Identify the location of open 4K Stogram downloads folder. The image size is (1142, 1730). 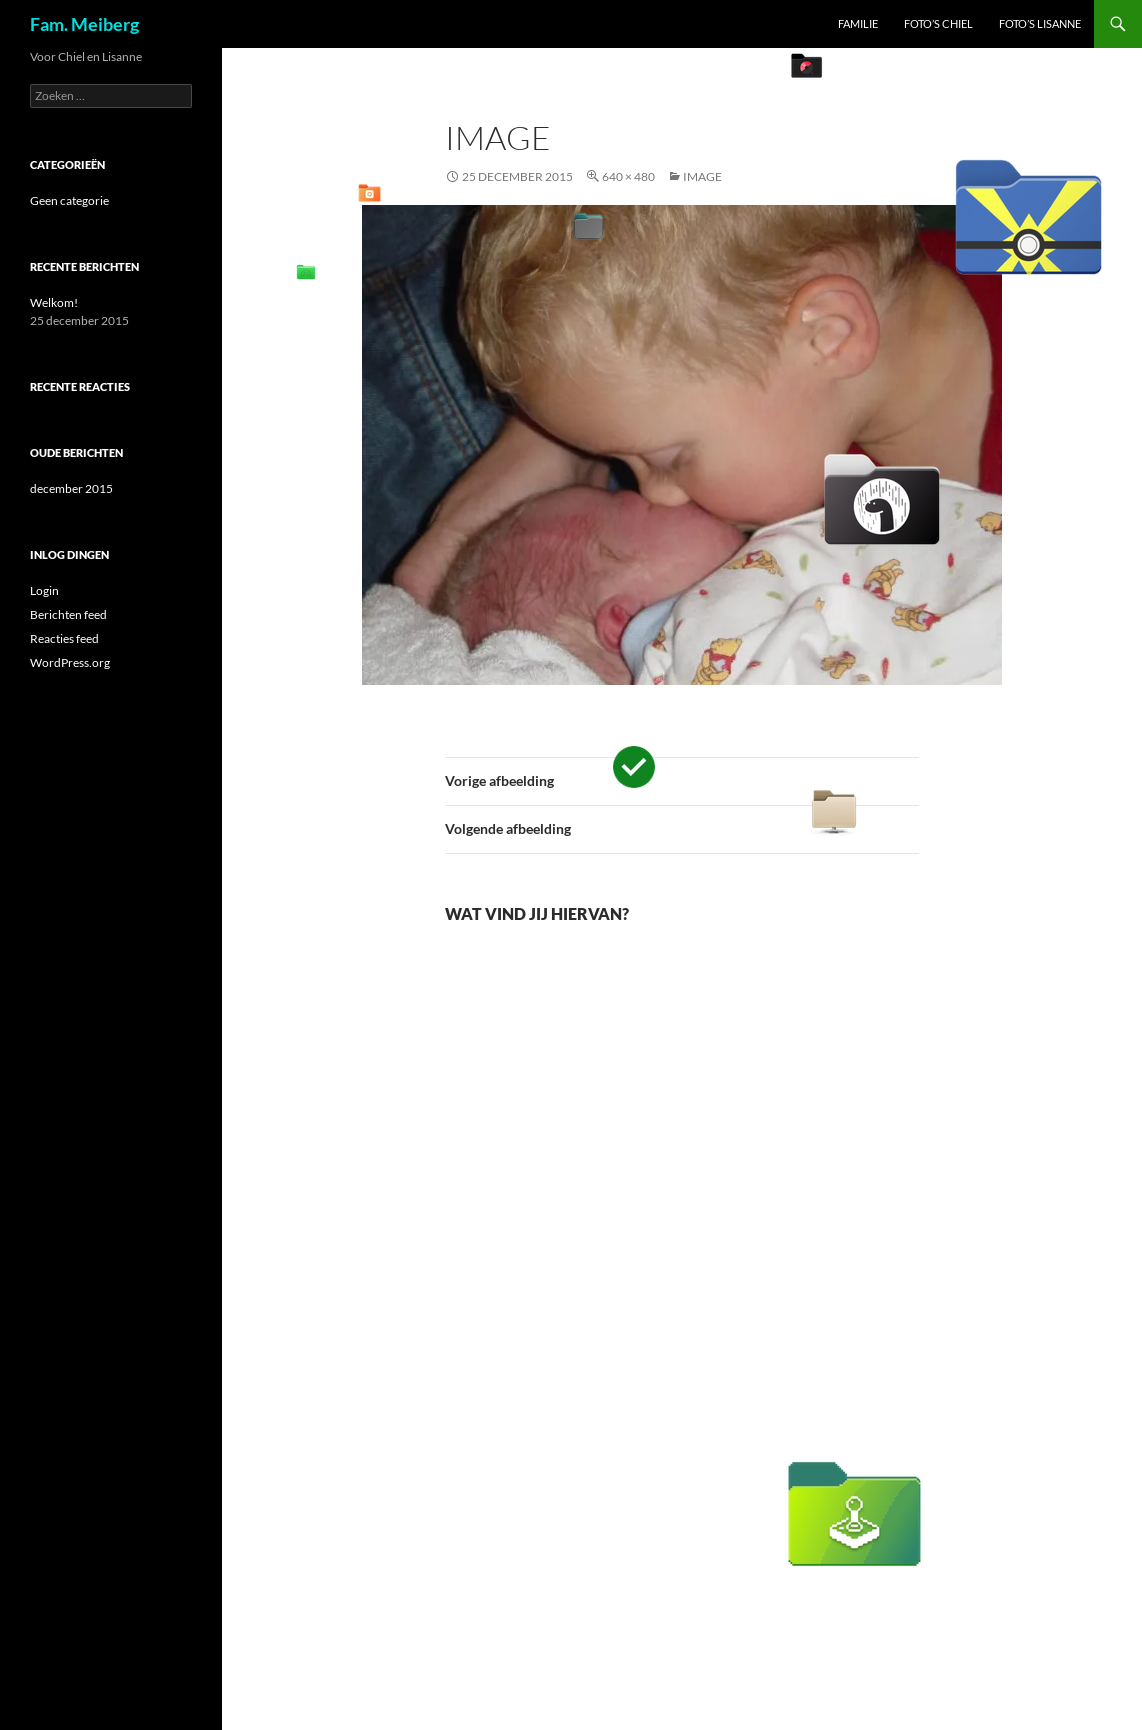
(369, 193).